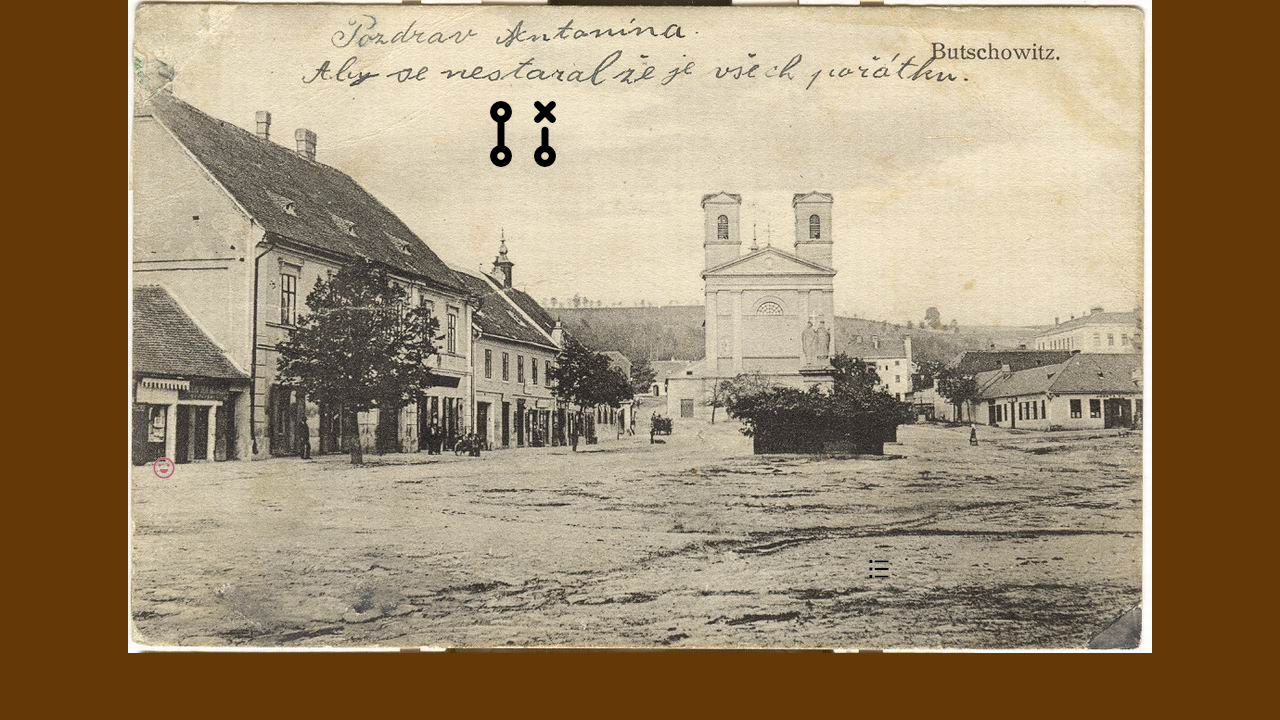 The width and height of the screenshot is (1280, 720). I want to click on add an emoji or reaction, so click(164, 468).